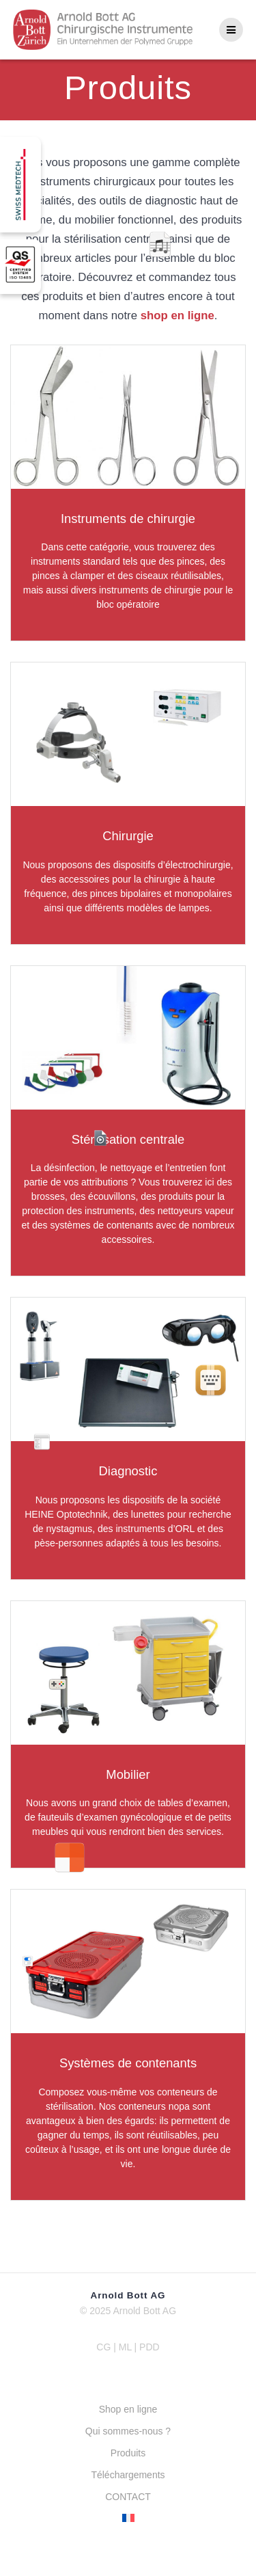 This screenshot has height=2576, width=256. I want to click on game controller input device detected, so click(57, 1684).